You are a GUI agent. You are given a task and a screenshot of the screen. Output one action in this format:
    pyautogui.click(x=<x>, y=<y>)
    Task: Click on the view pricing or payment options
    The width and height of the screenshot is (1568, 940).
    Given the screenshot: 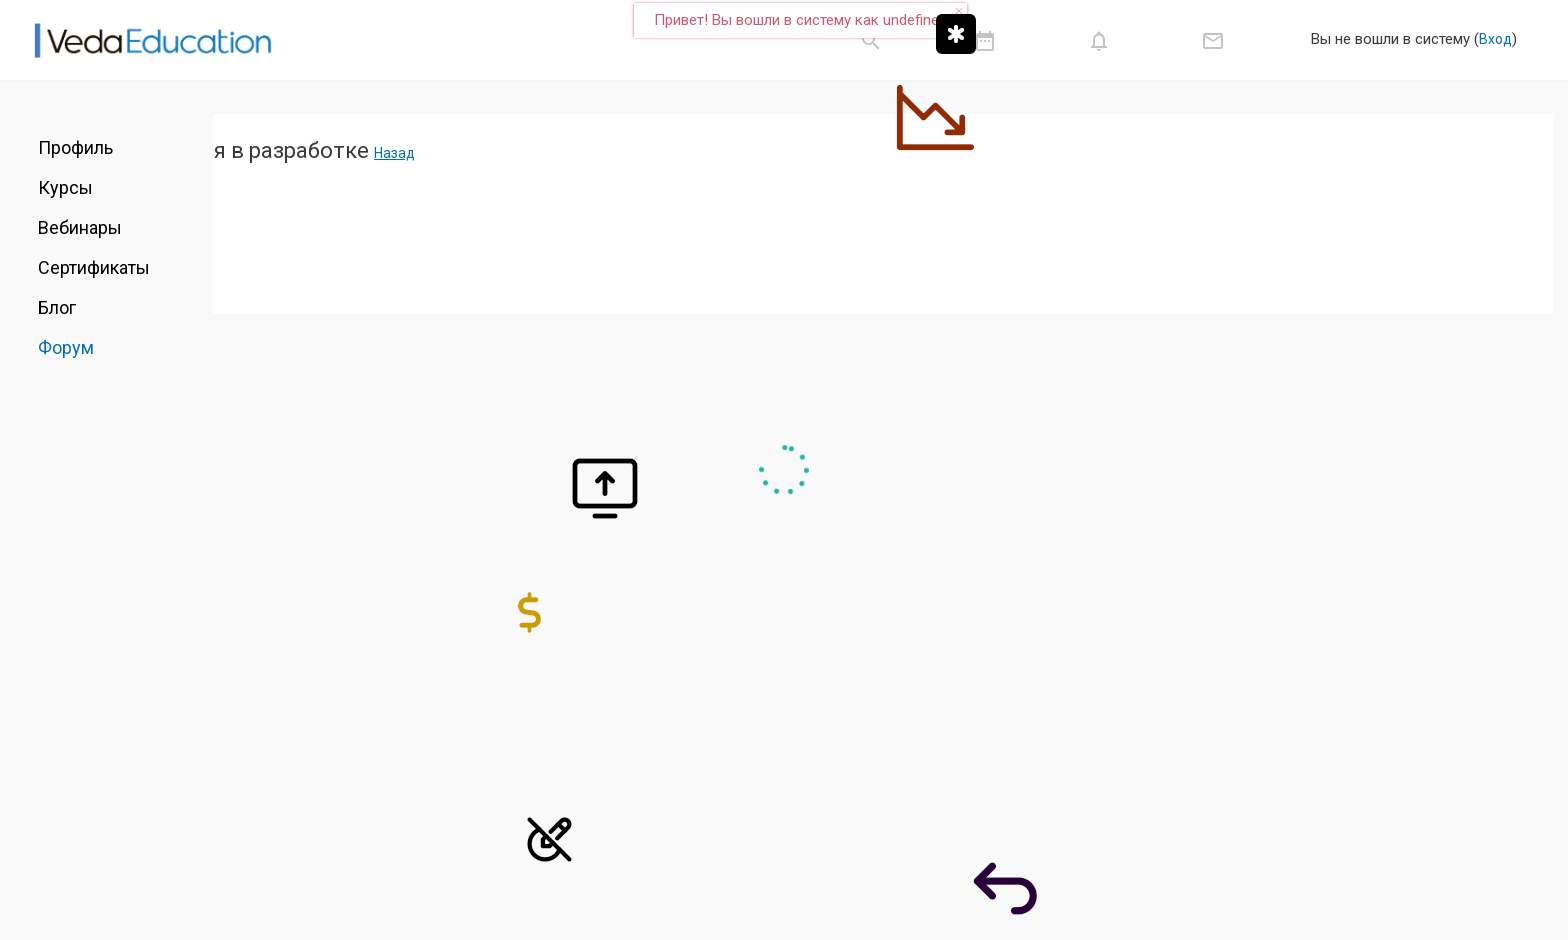 What is the action you would take?
    pyautogui.click(x=529, y=612)
    